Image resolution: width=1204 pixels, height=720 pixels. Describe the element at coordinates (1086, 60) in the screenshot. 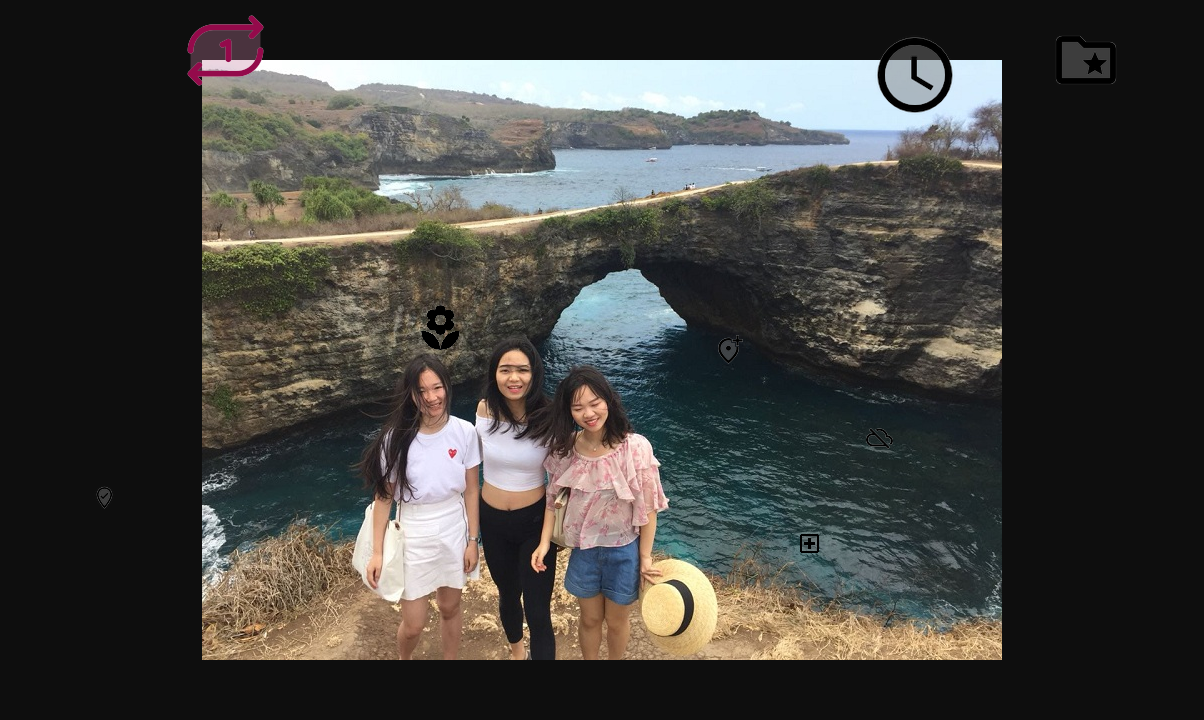

I see `access starred or favorite folders` at that location.